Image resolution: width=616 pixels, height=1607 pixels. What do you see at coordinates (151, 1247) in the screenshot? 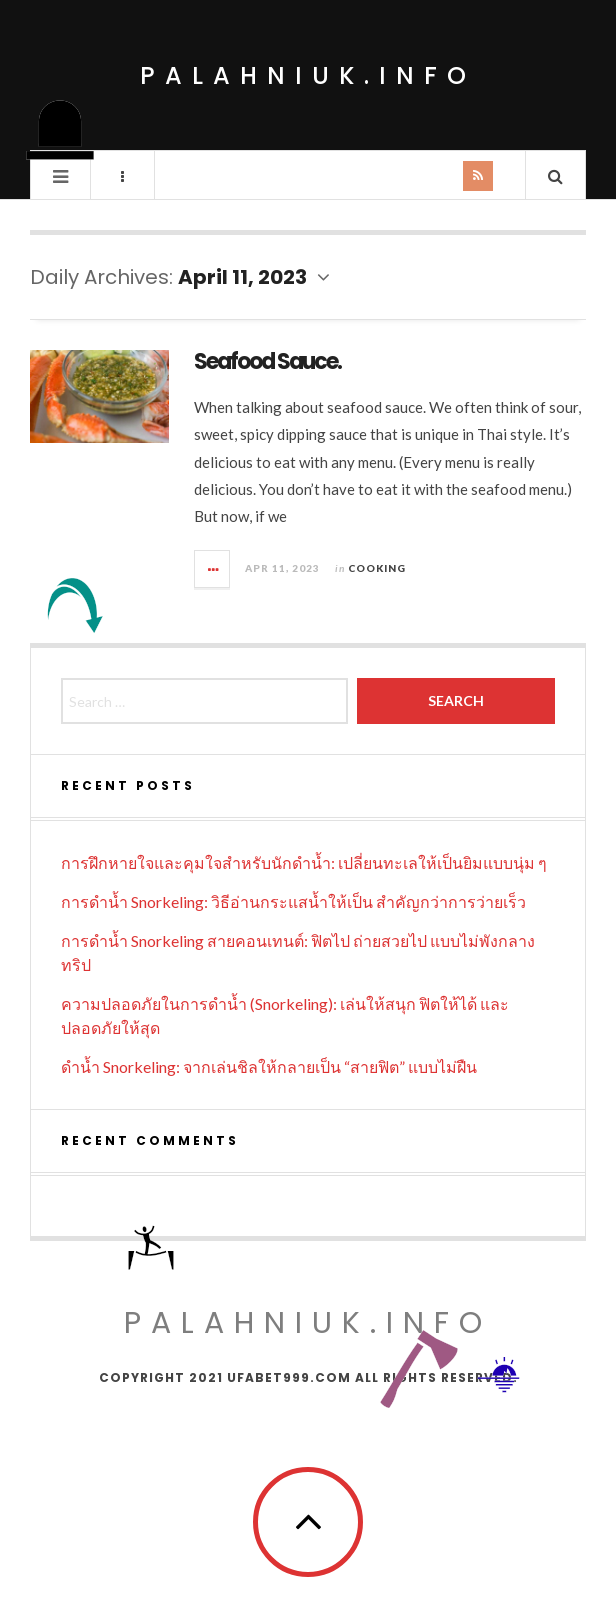
I see `circus or acrobatics game category` at bounding box center [151, 1247].